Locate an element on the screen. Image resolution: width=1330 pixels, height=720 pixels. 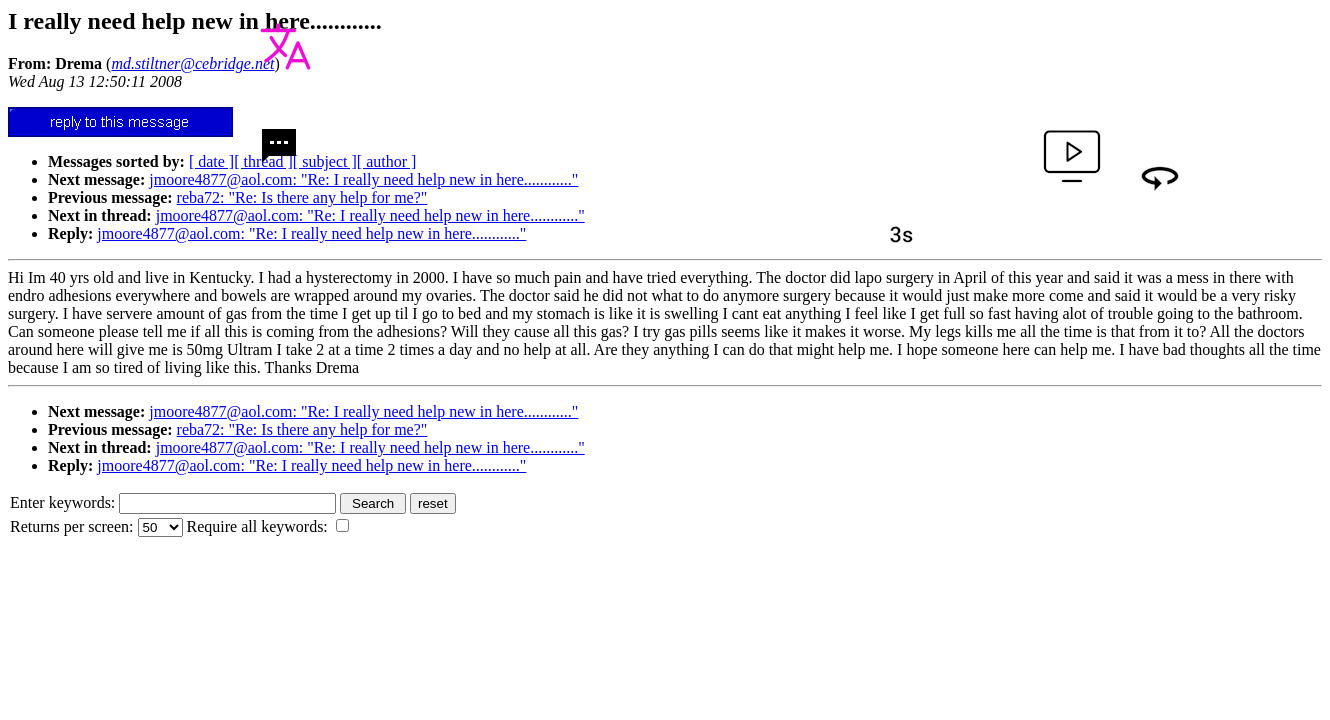
view text messages is located at coordinates (279, 146).